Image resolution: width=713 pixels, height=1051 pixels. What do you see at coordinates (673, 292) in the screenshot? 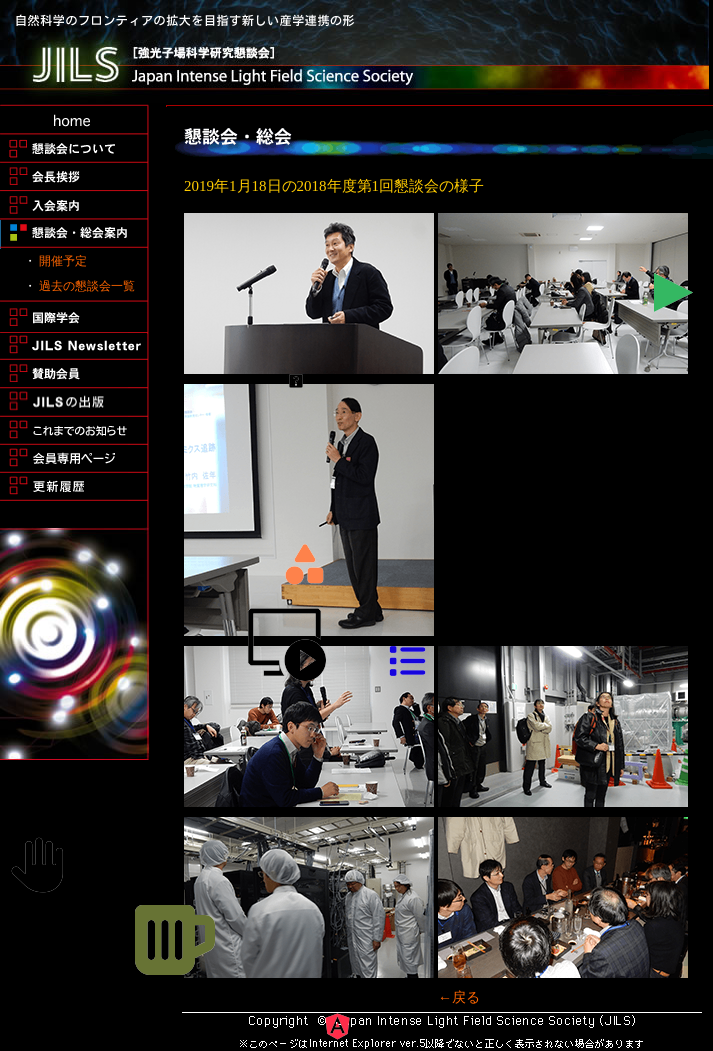
I see `play media or video content` at bounding box center [673, 292].